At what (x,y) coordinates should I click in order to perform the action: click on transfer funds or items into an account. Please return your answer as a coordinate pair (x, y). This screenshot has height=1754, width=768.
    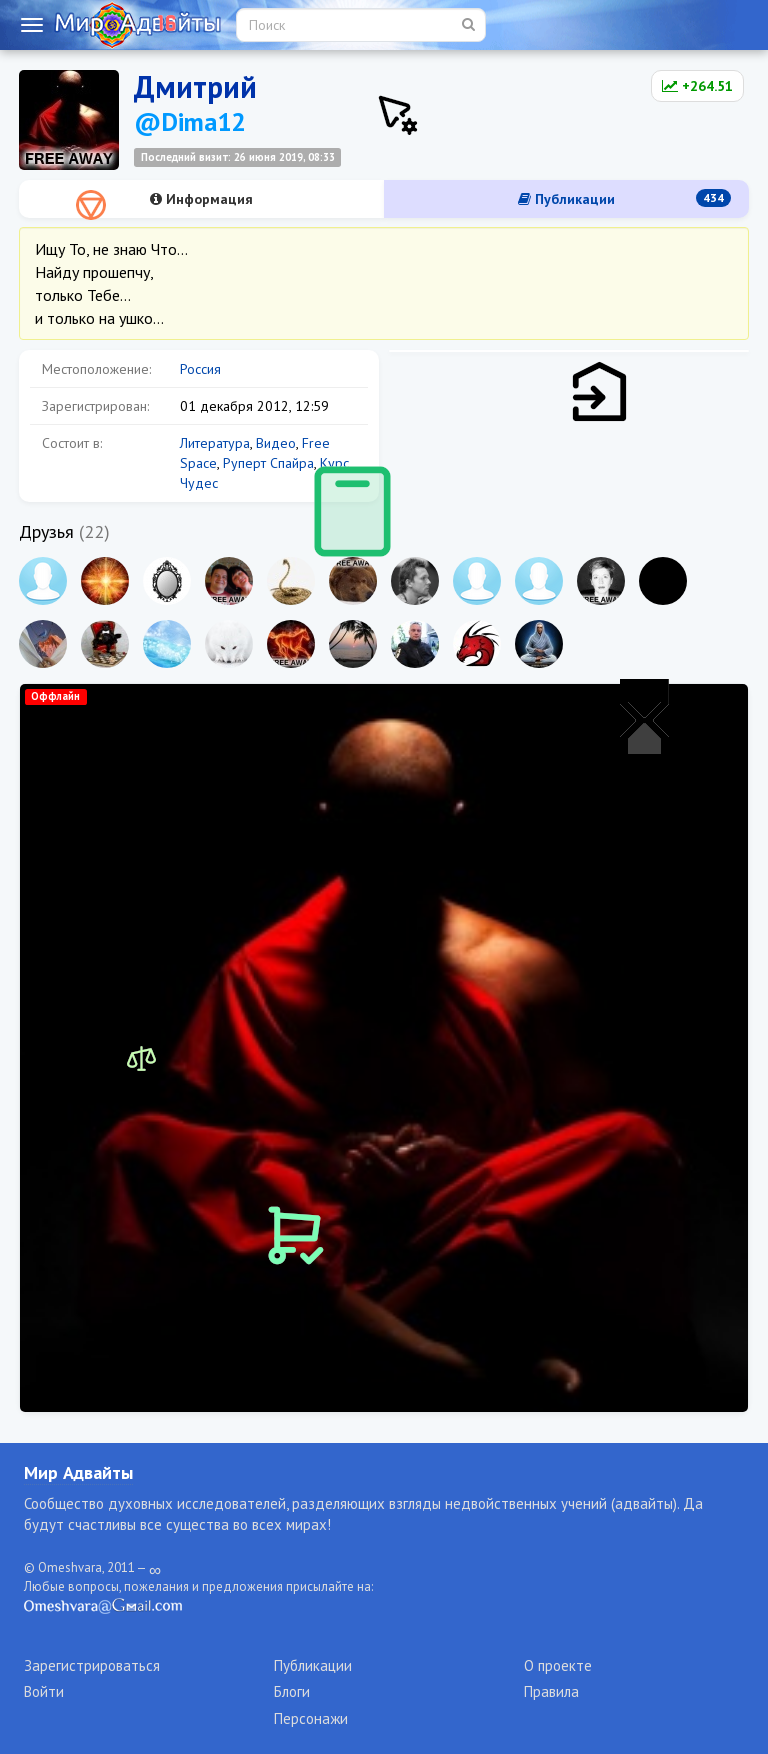
    Looking at the image, I should click on (599, 391).